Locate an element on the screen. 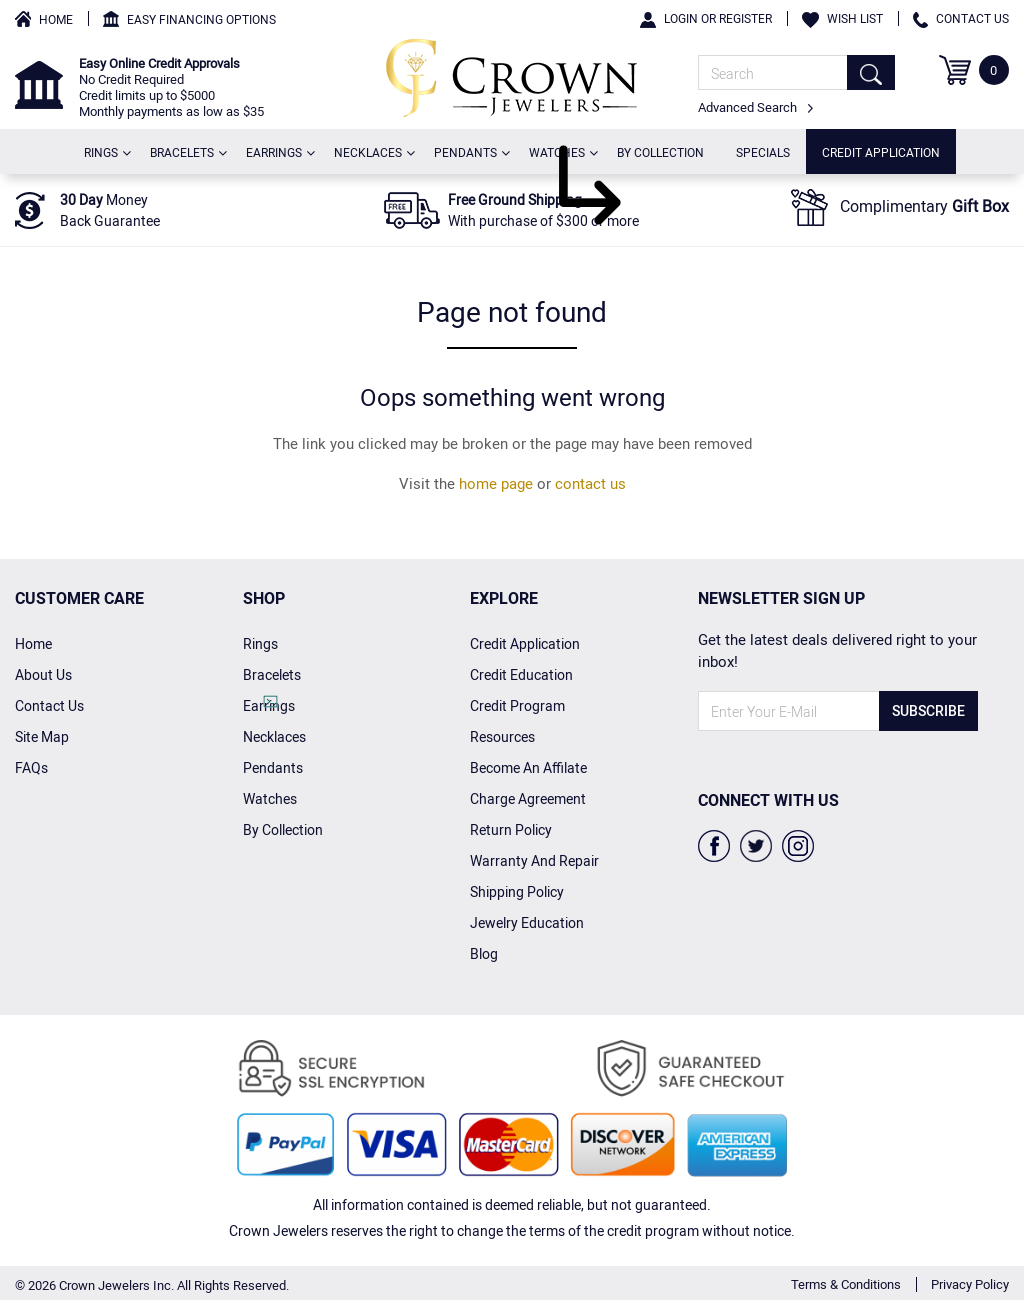 The width and height of the screenshot is (1024, 1300). move item down and to the right is located at coordinates (584, 185).